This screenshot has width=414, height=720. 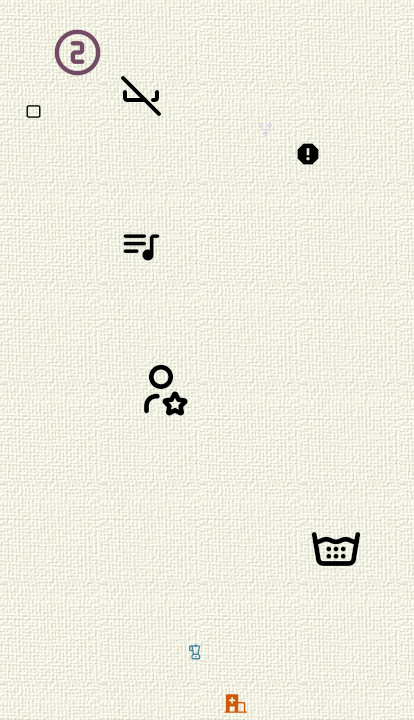 I want to click on view or access favorite user, so click(x=161, y=389).